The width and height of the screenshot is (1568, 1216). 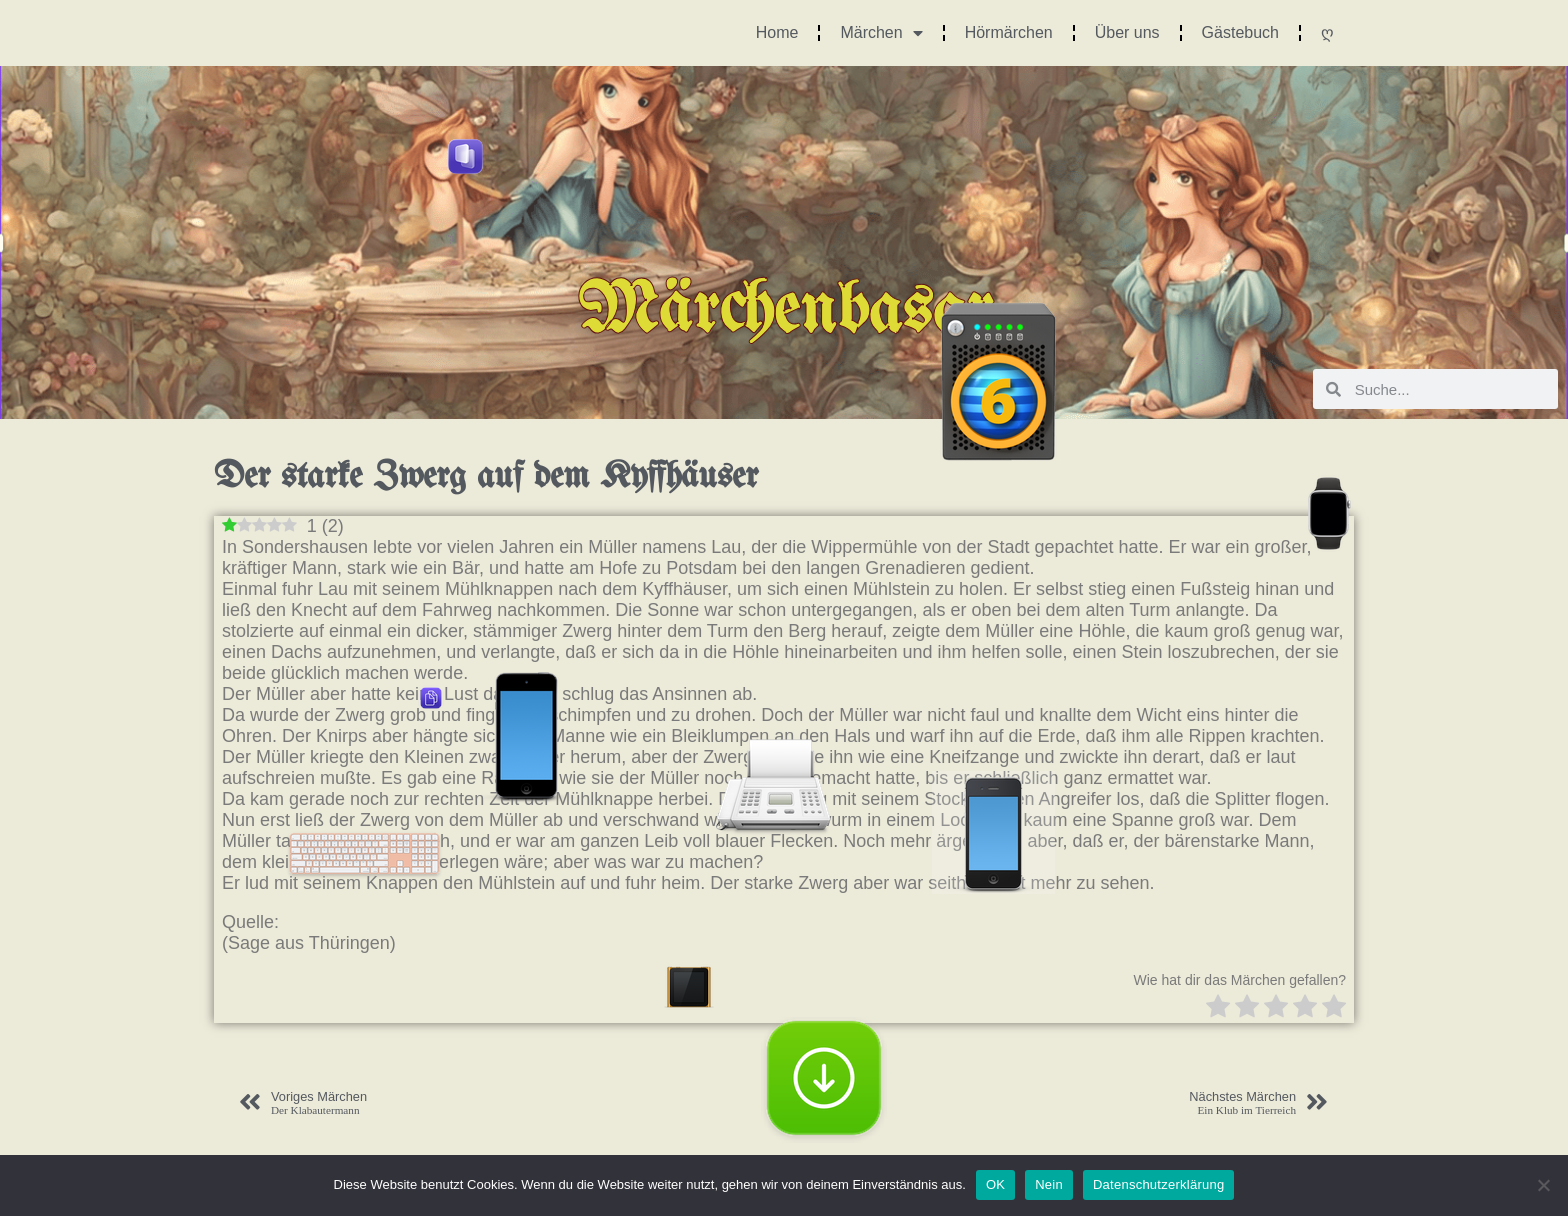 I want to click on indicates a connected iPhone device, so click(x=993, y=832).